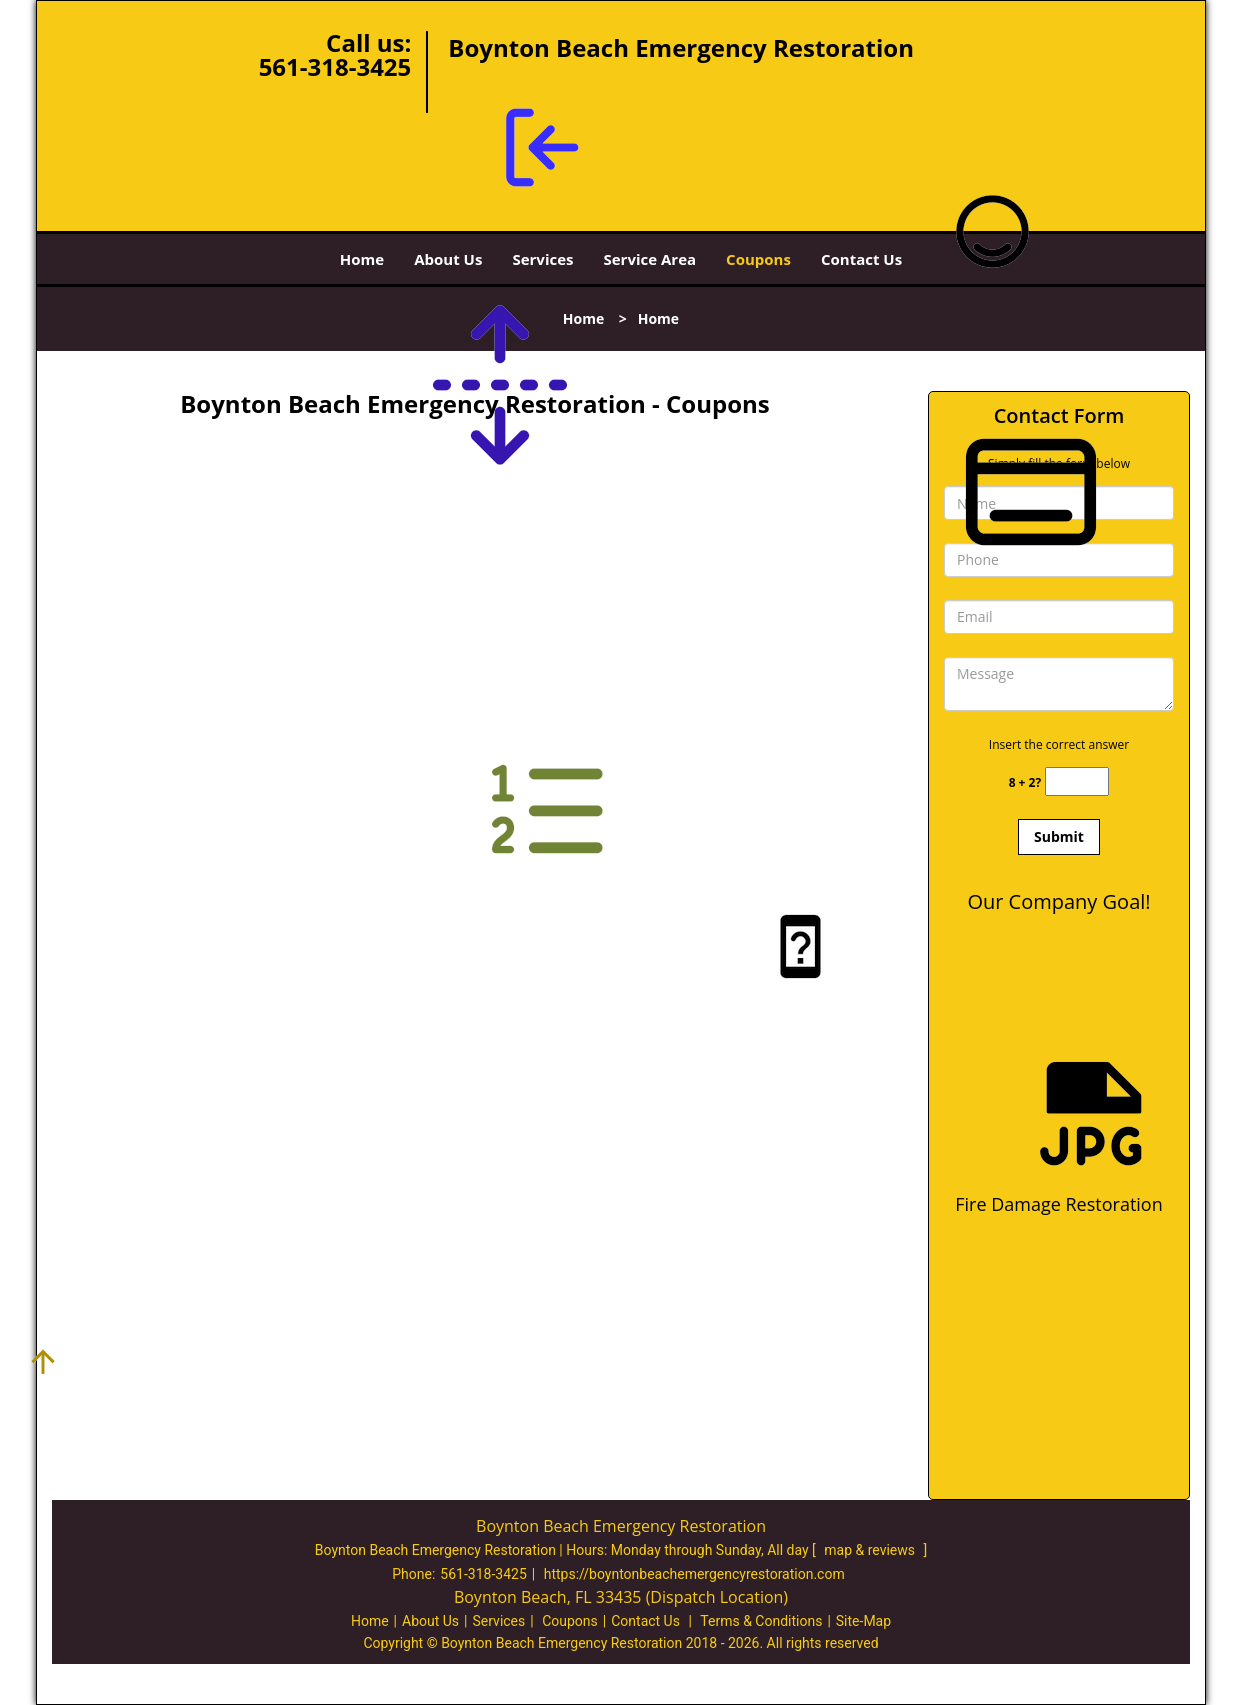  Describe the element at coordinates (1094, 1118) in the screenshot. I see `view or open a JPG image file` at that location.